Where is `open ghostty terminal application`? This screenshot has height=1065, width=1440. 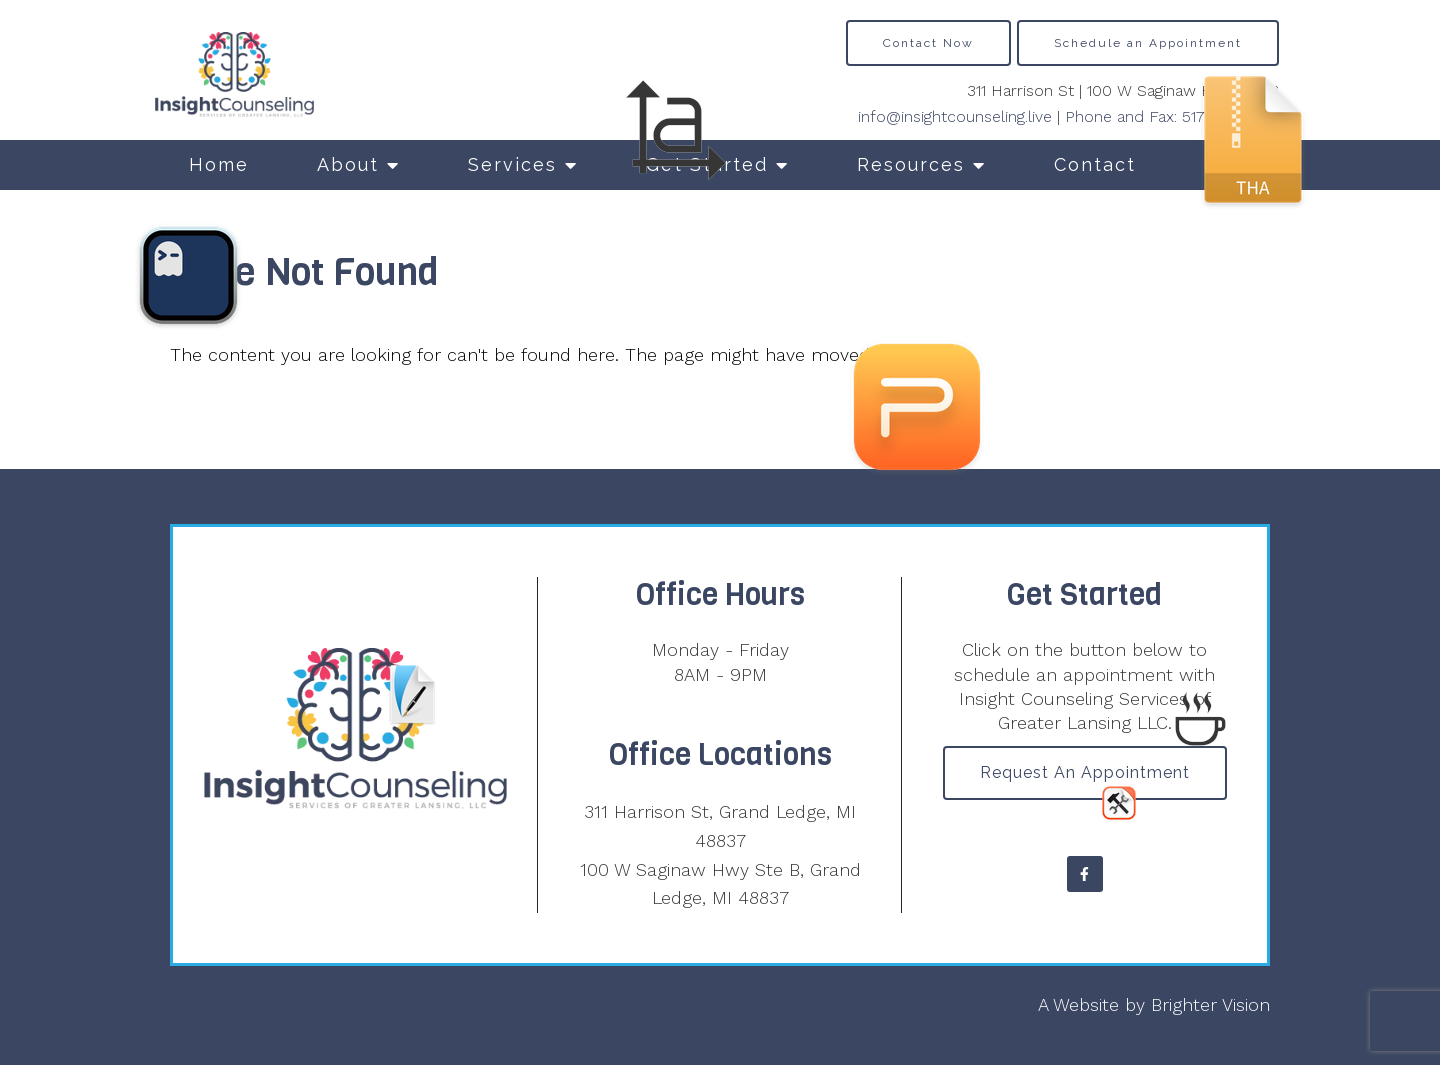 open ghostty terminal application is located at coordinates (188, 275).